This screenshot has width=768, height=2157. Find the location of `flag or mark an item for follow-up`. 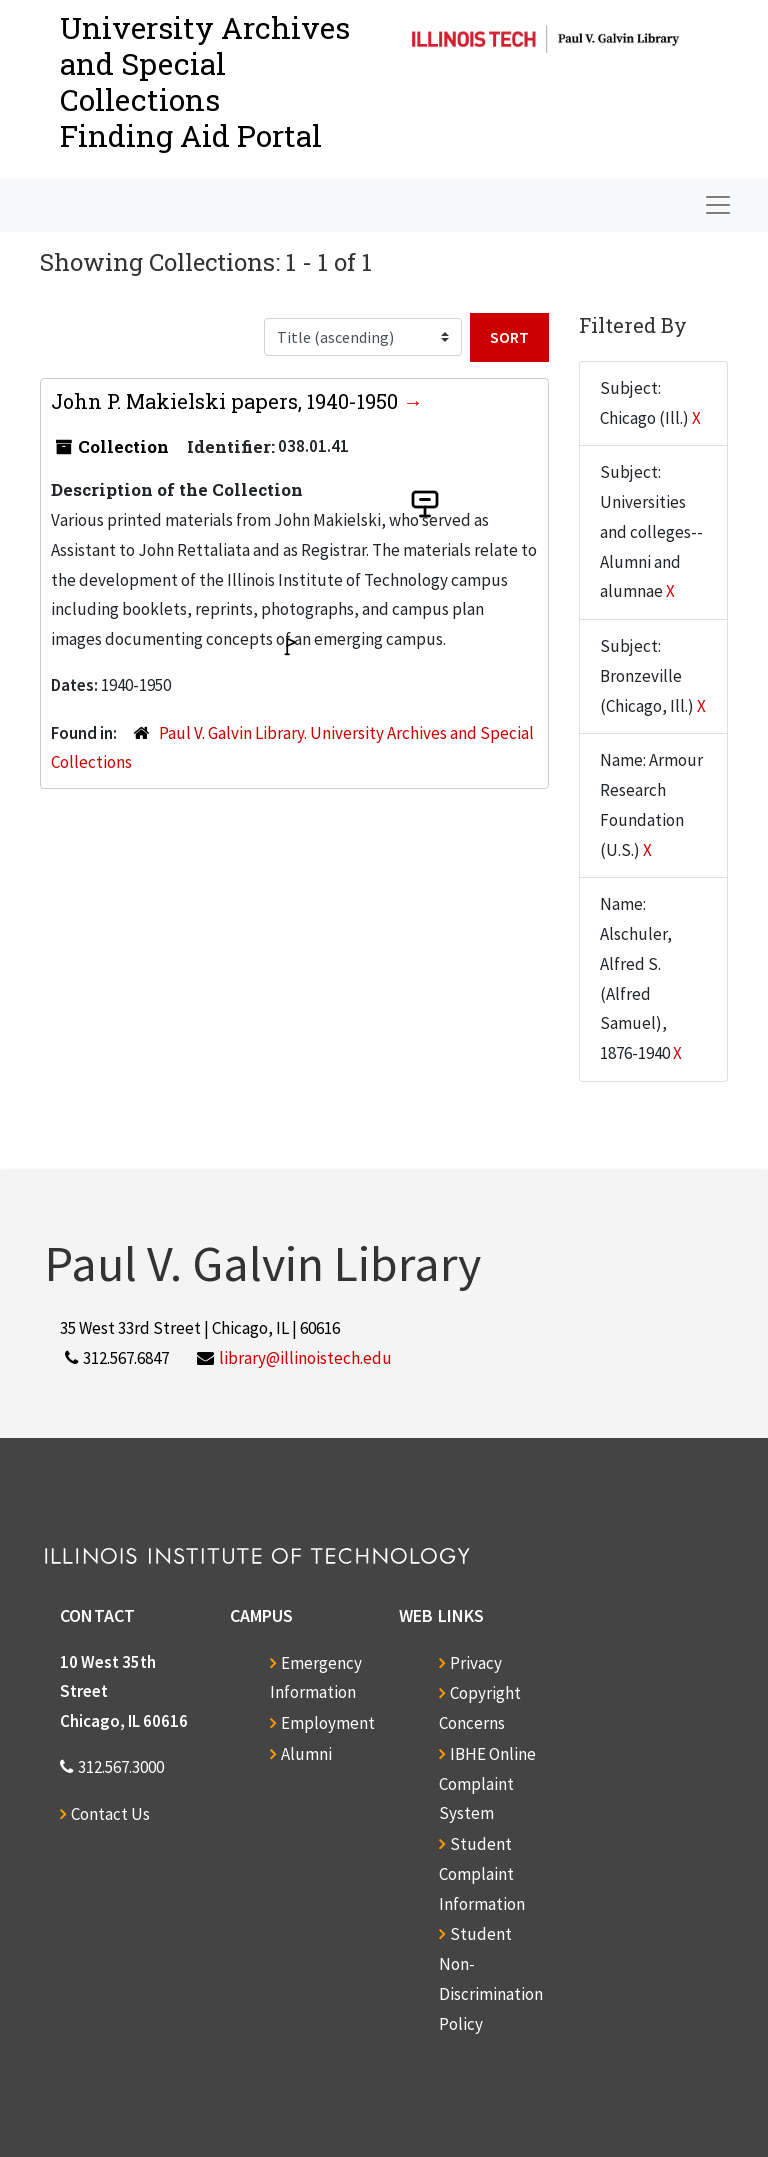

flag or mark an item for follow-up is located at coordinates (289, 646).